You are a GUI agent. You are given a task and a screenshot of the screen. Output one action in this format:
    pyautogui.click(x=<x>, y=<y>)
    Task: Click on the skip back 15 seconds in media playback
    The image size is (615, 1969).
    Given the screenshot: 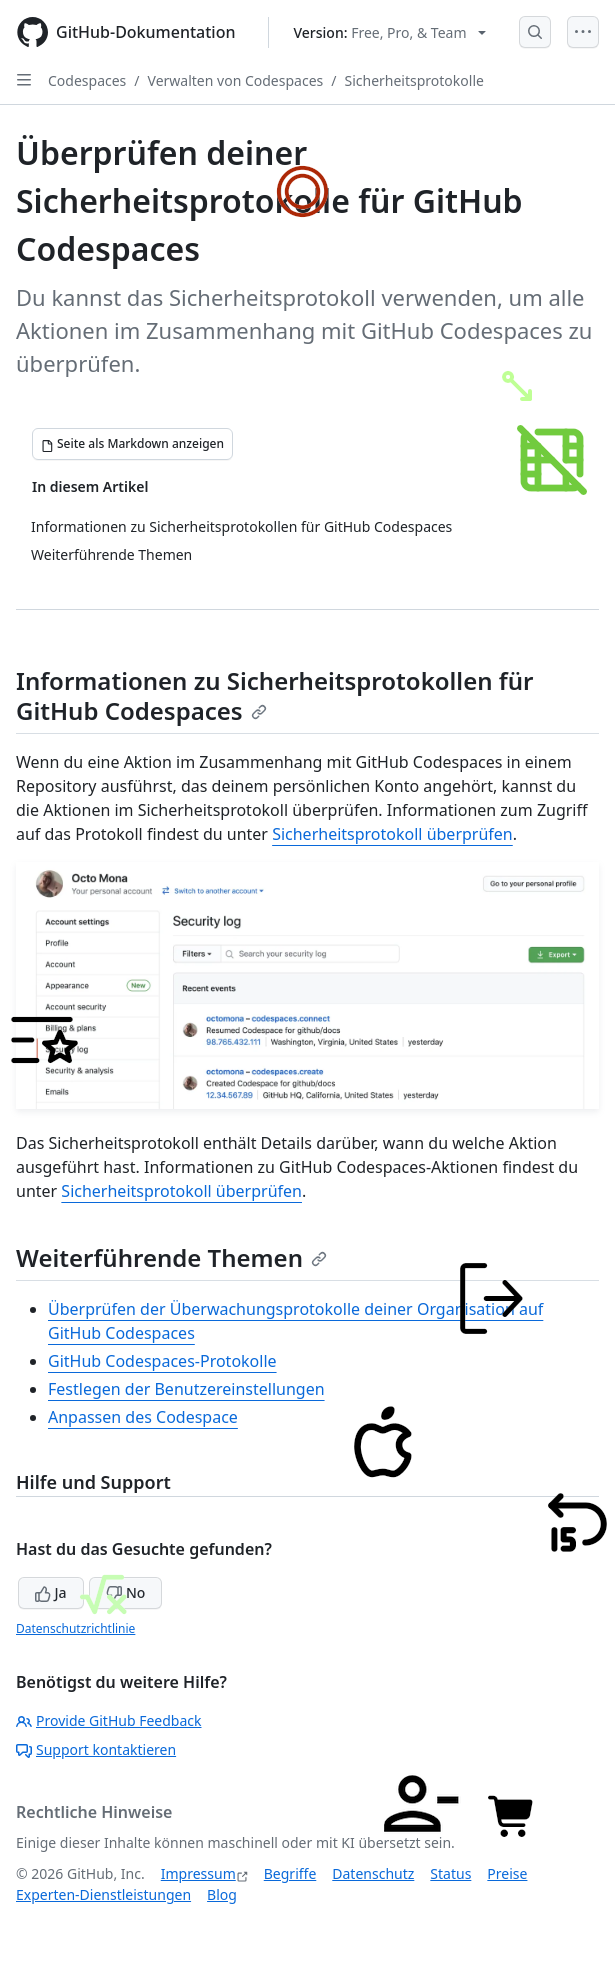 What is the action you would take?
    pyautogui.click(x=576, y=1524)
    